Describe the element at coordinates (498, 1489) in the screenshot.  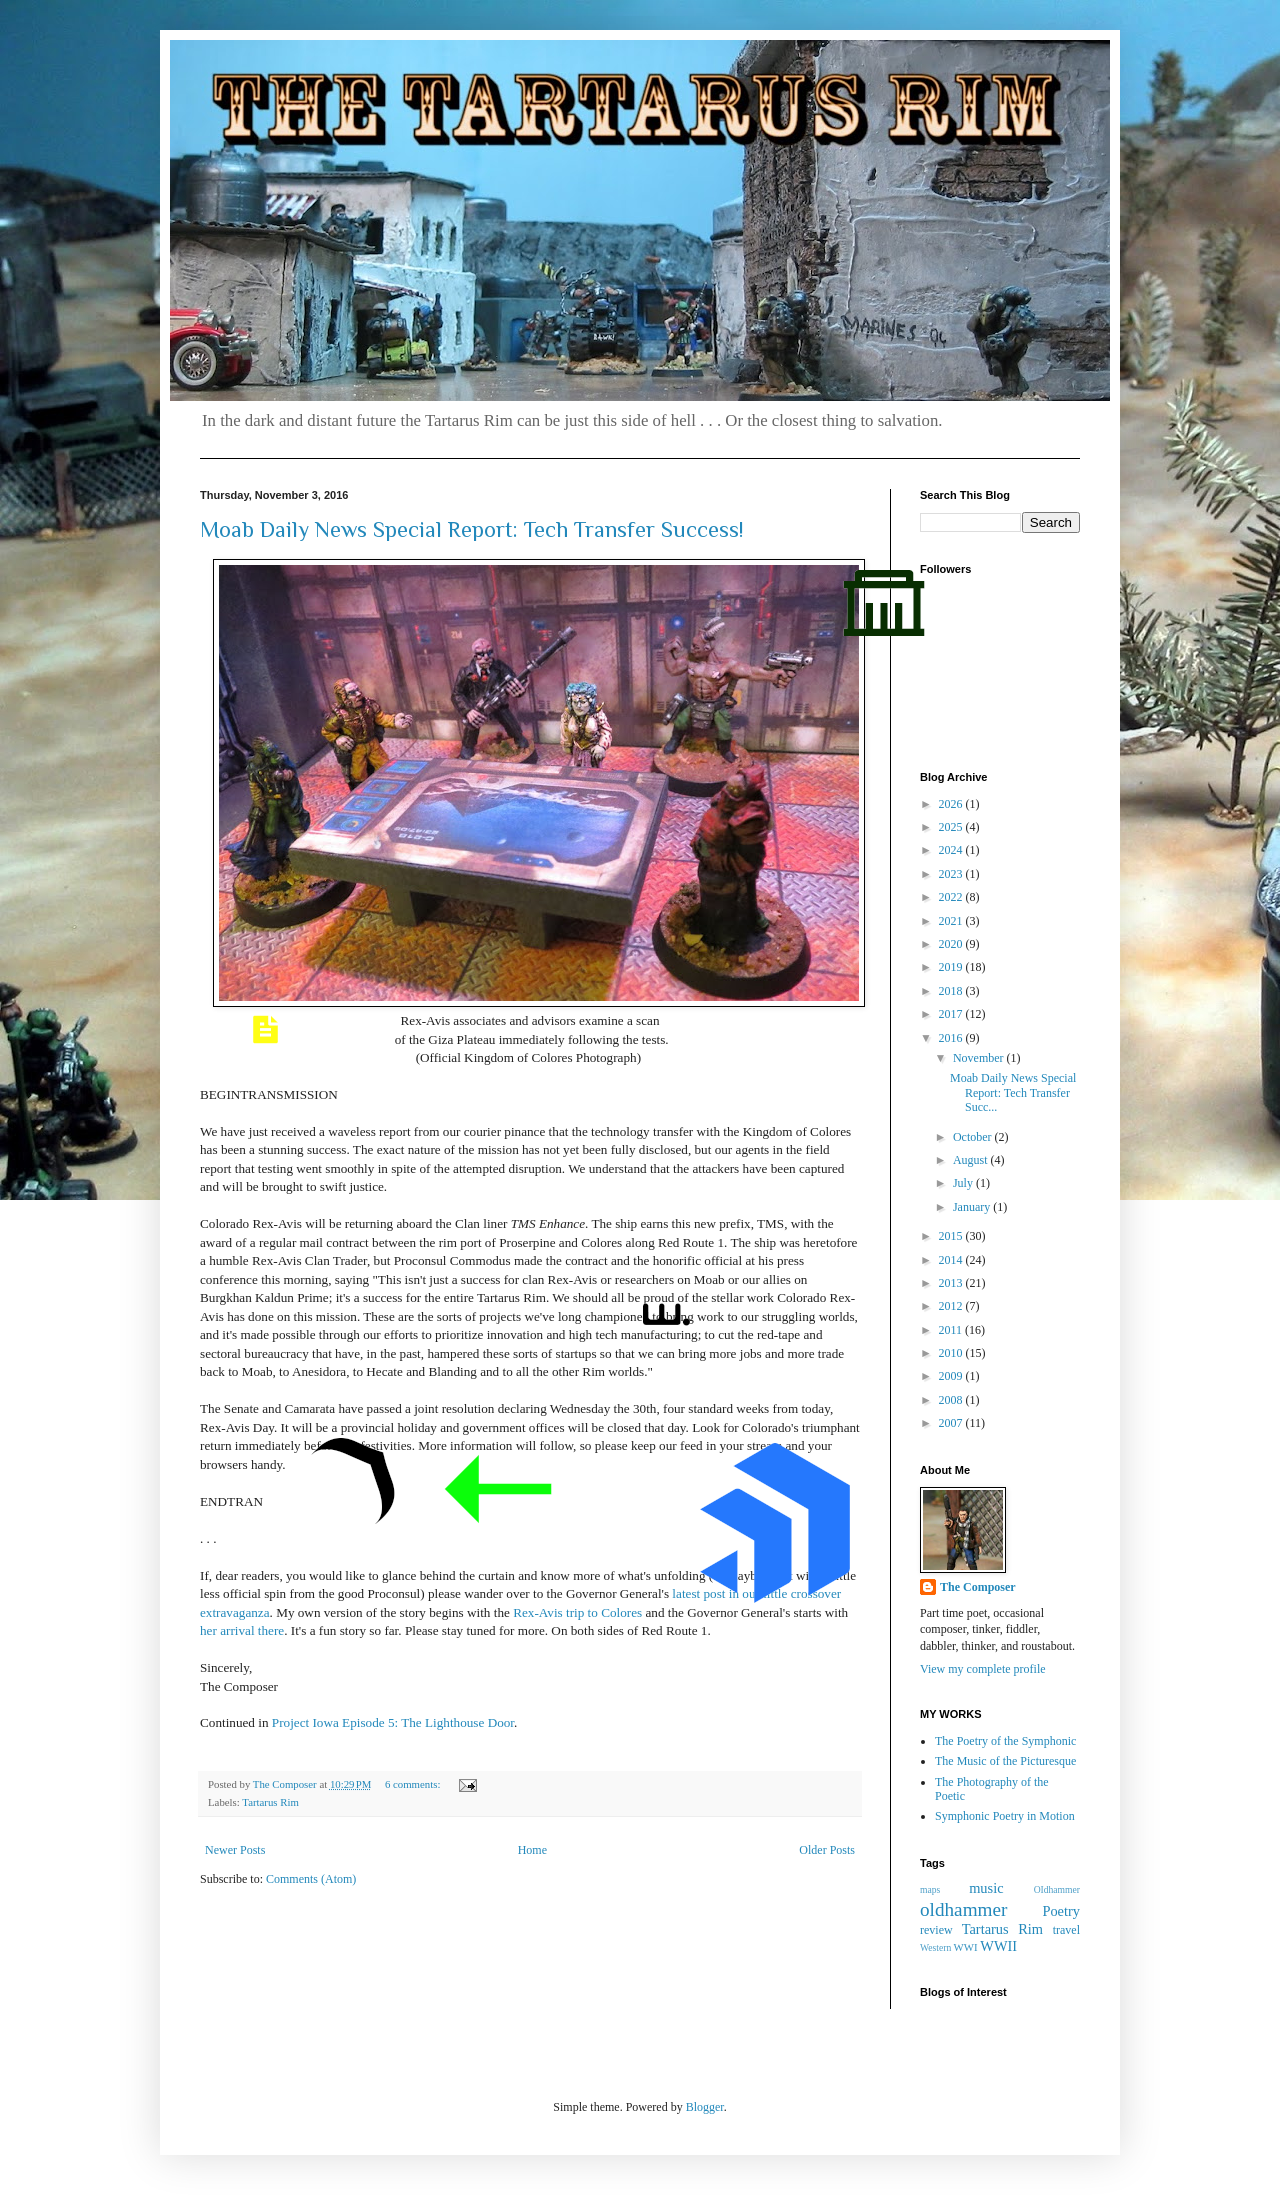
I see `go back to the previous page` at that location.